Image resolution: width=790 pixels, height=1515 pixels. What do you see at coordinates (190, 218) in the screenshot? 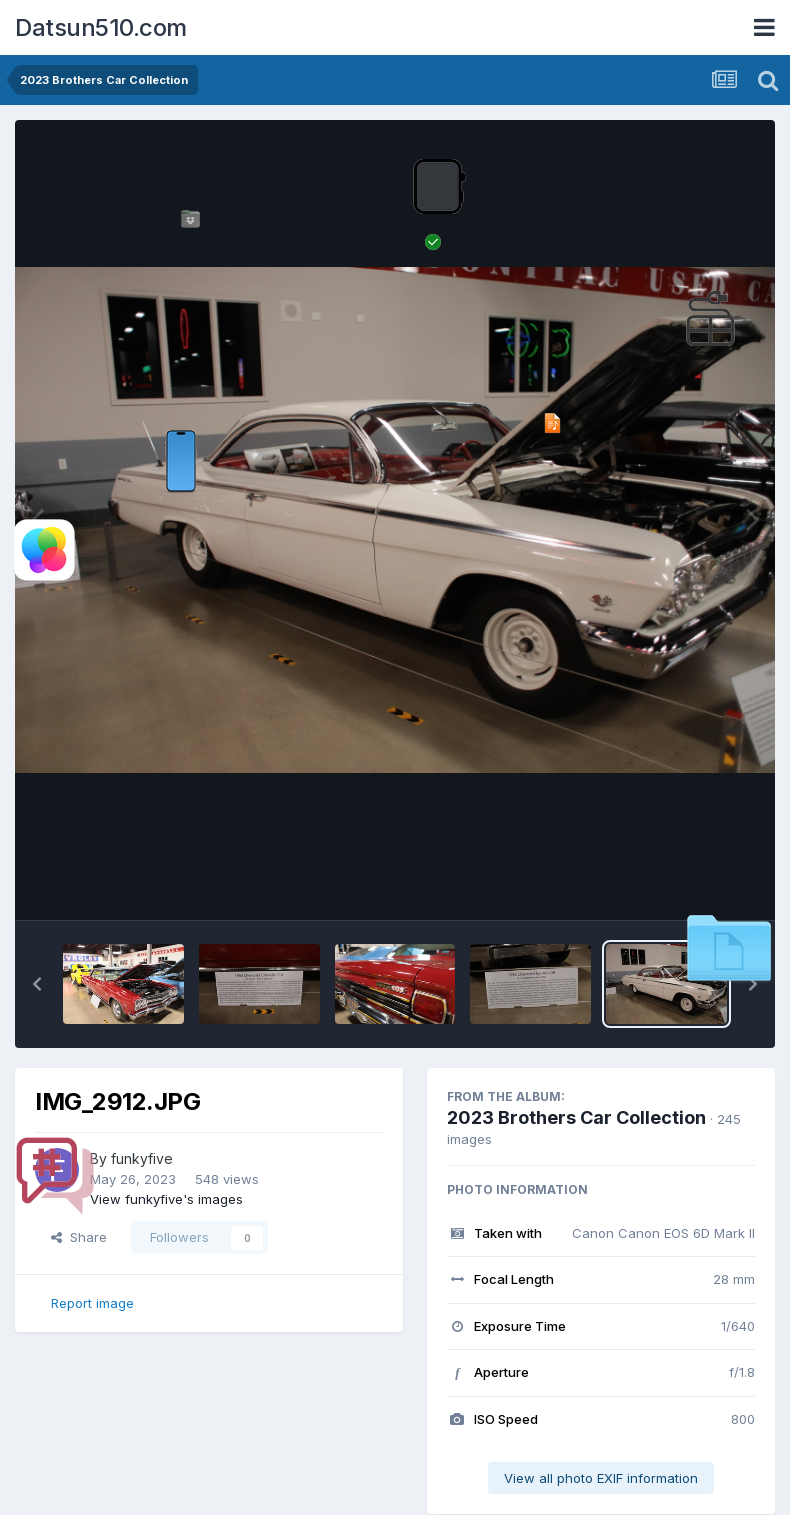
I see `open your dropbox folder` at bounding box center [190, 218].